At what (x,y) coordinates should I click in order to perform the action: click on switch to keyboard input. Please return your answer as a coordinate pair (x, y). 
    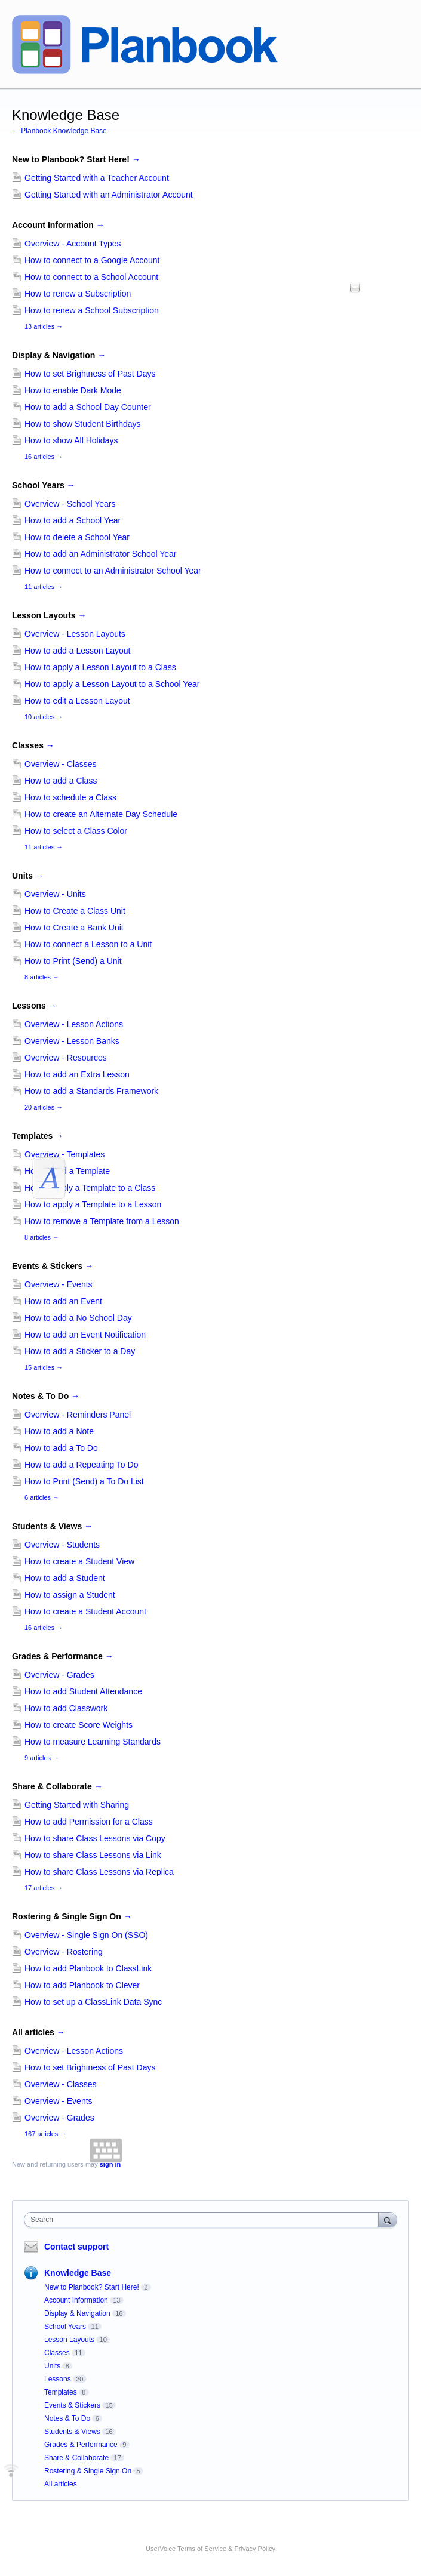
    Looking at the image, I should click on (106, 2150).